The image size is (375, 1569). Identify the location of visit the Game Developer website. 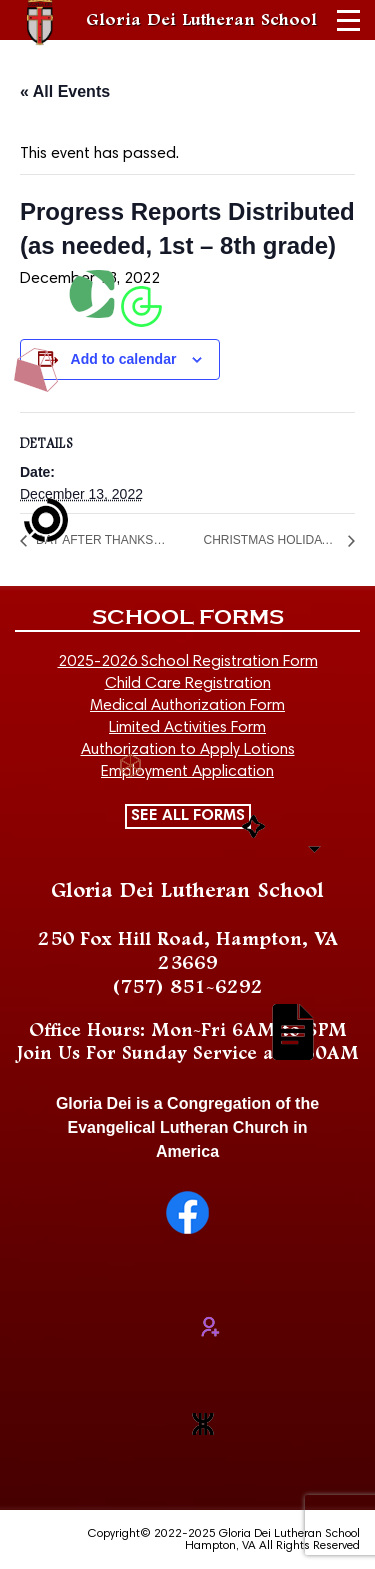
(141, 306).